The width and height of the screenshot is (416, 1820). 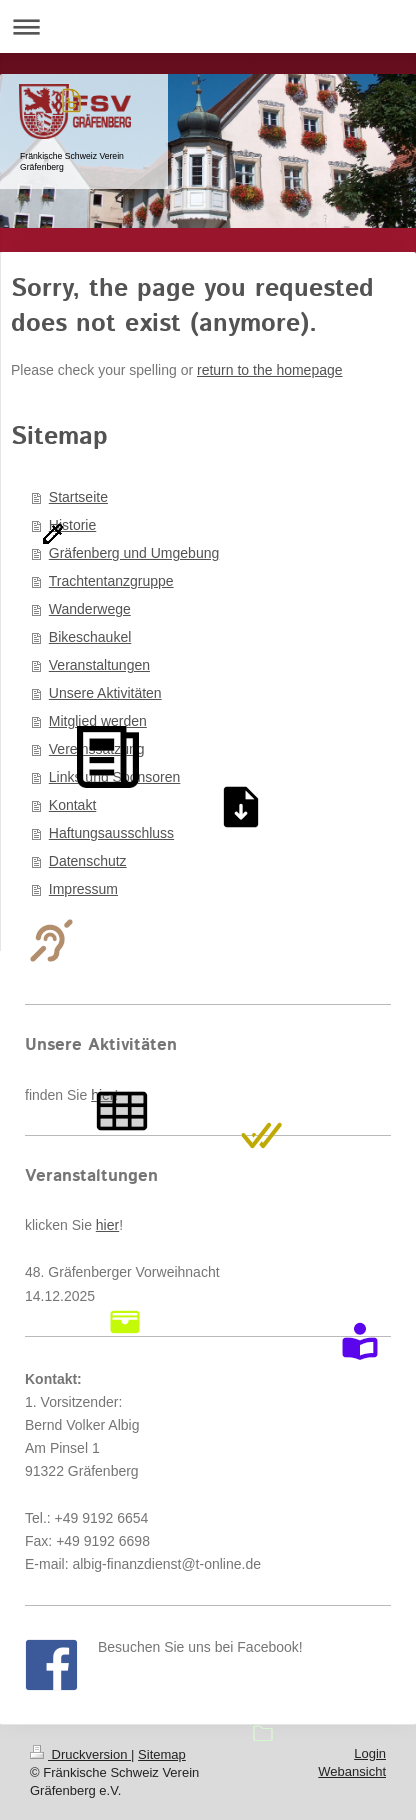 I want to click on open reading mode, so click(x=360, y=1342).